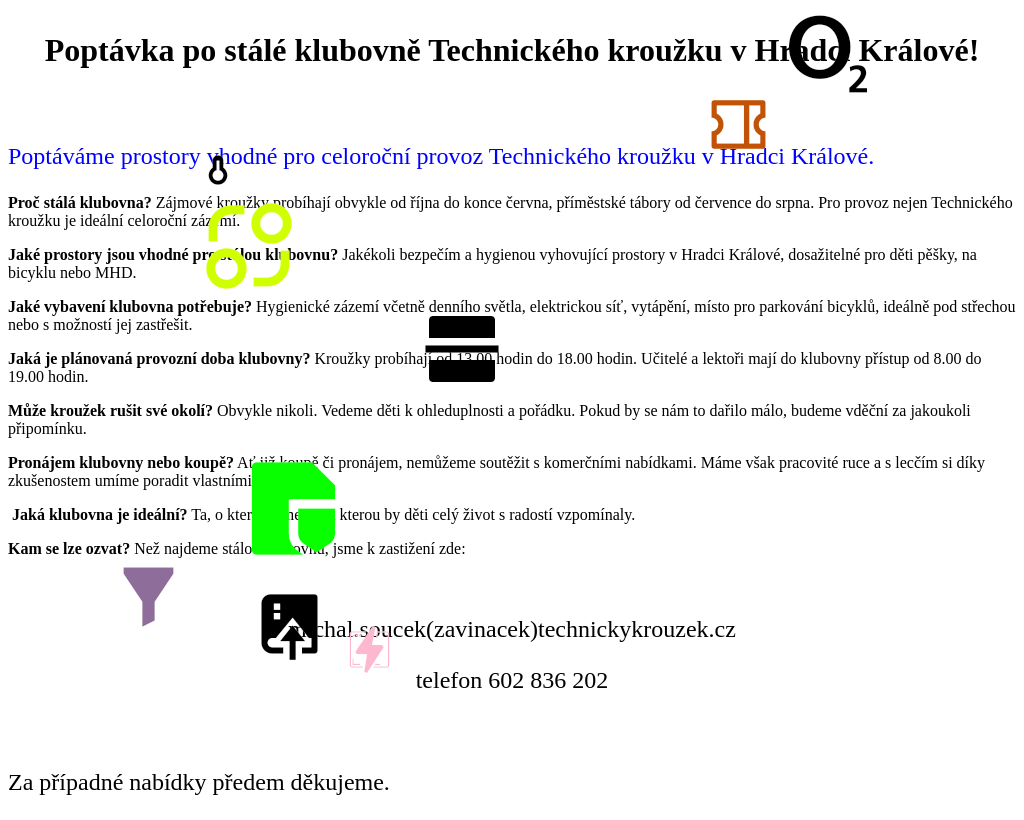  What do you see at coordinates (738, 124) in the screenshot?
I see `view available coupons or vouchers` at bounding box center [738, 124].